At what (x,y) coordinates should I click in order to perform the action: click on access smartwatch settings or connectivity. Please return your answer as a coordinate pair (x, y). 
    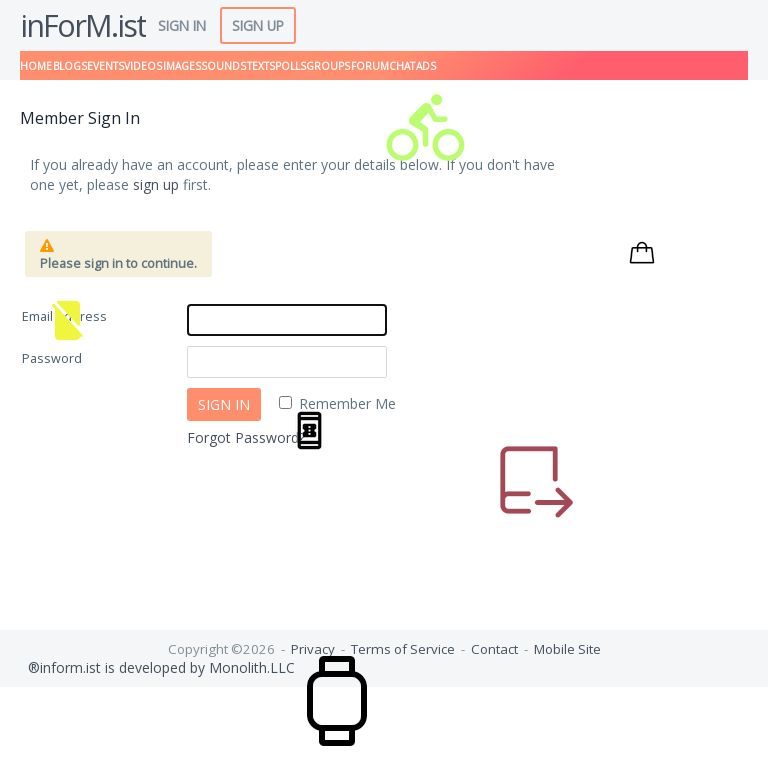
    Looking at the image, I should click on (337, 701).